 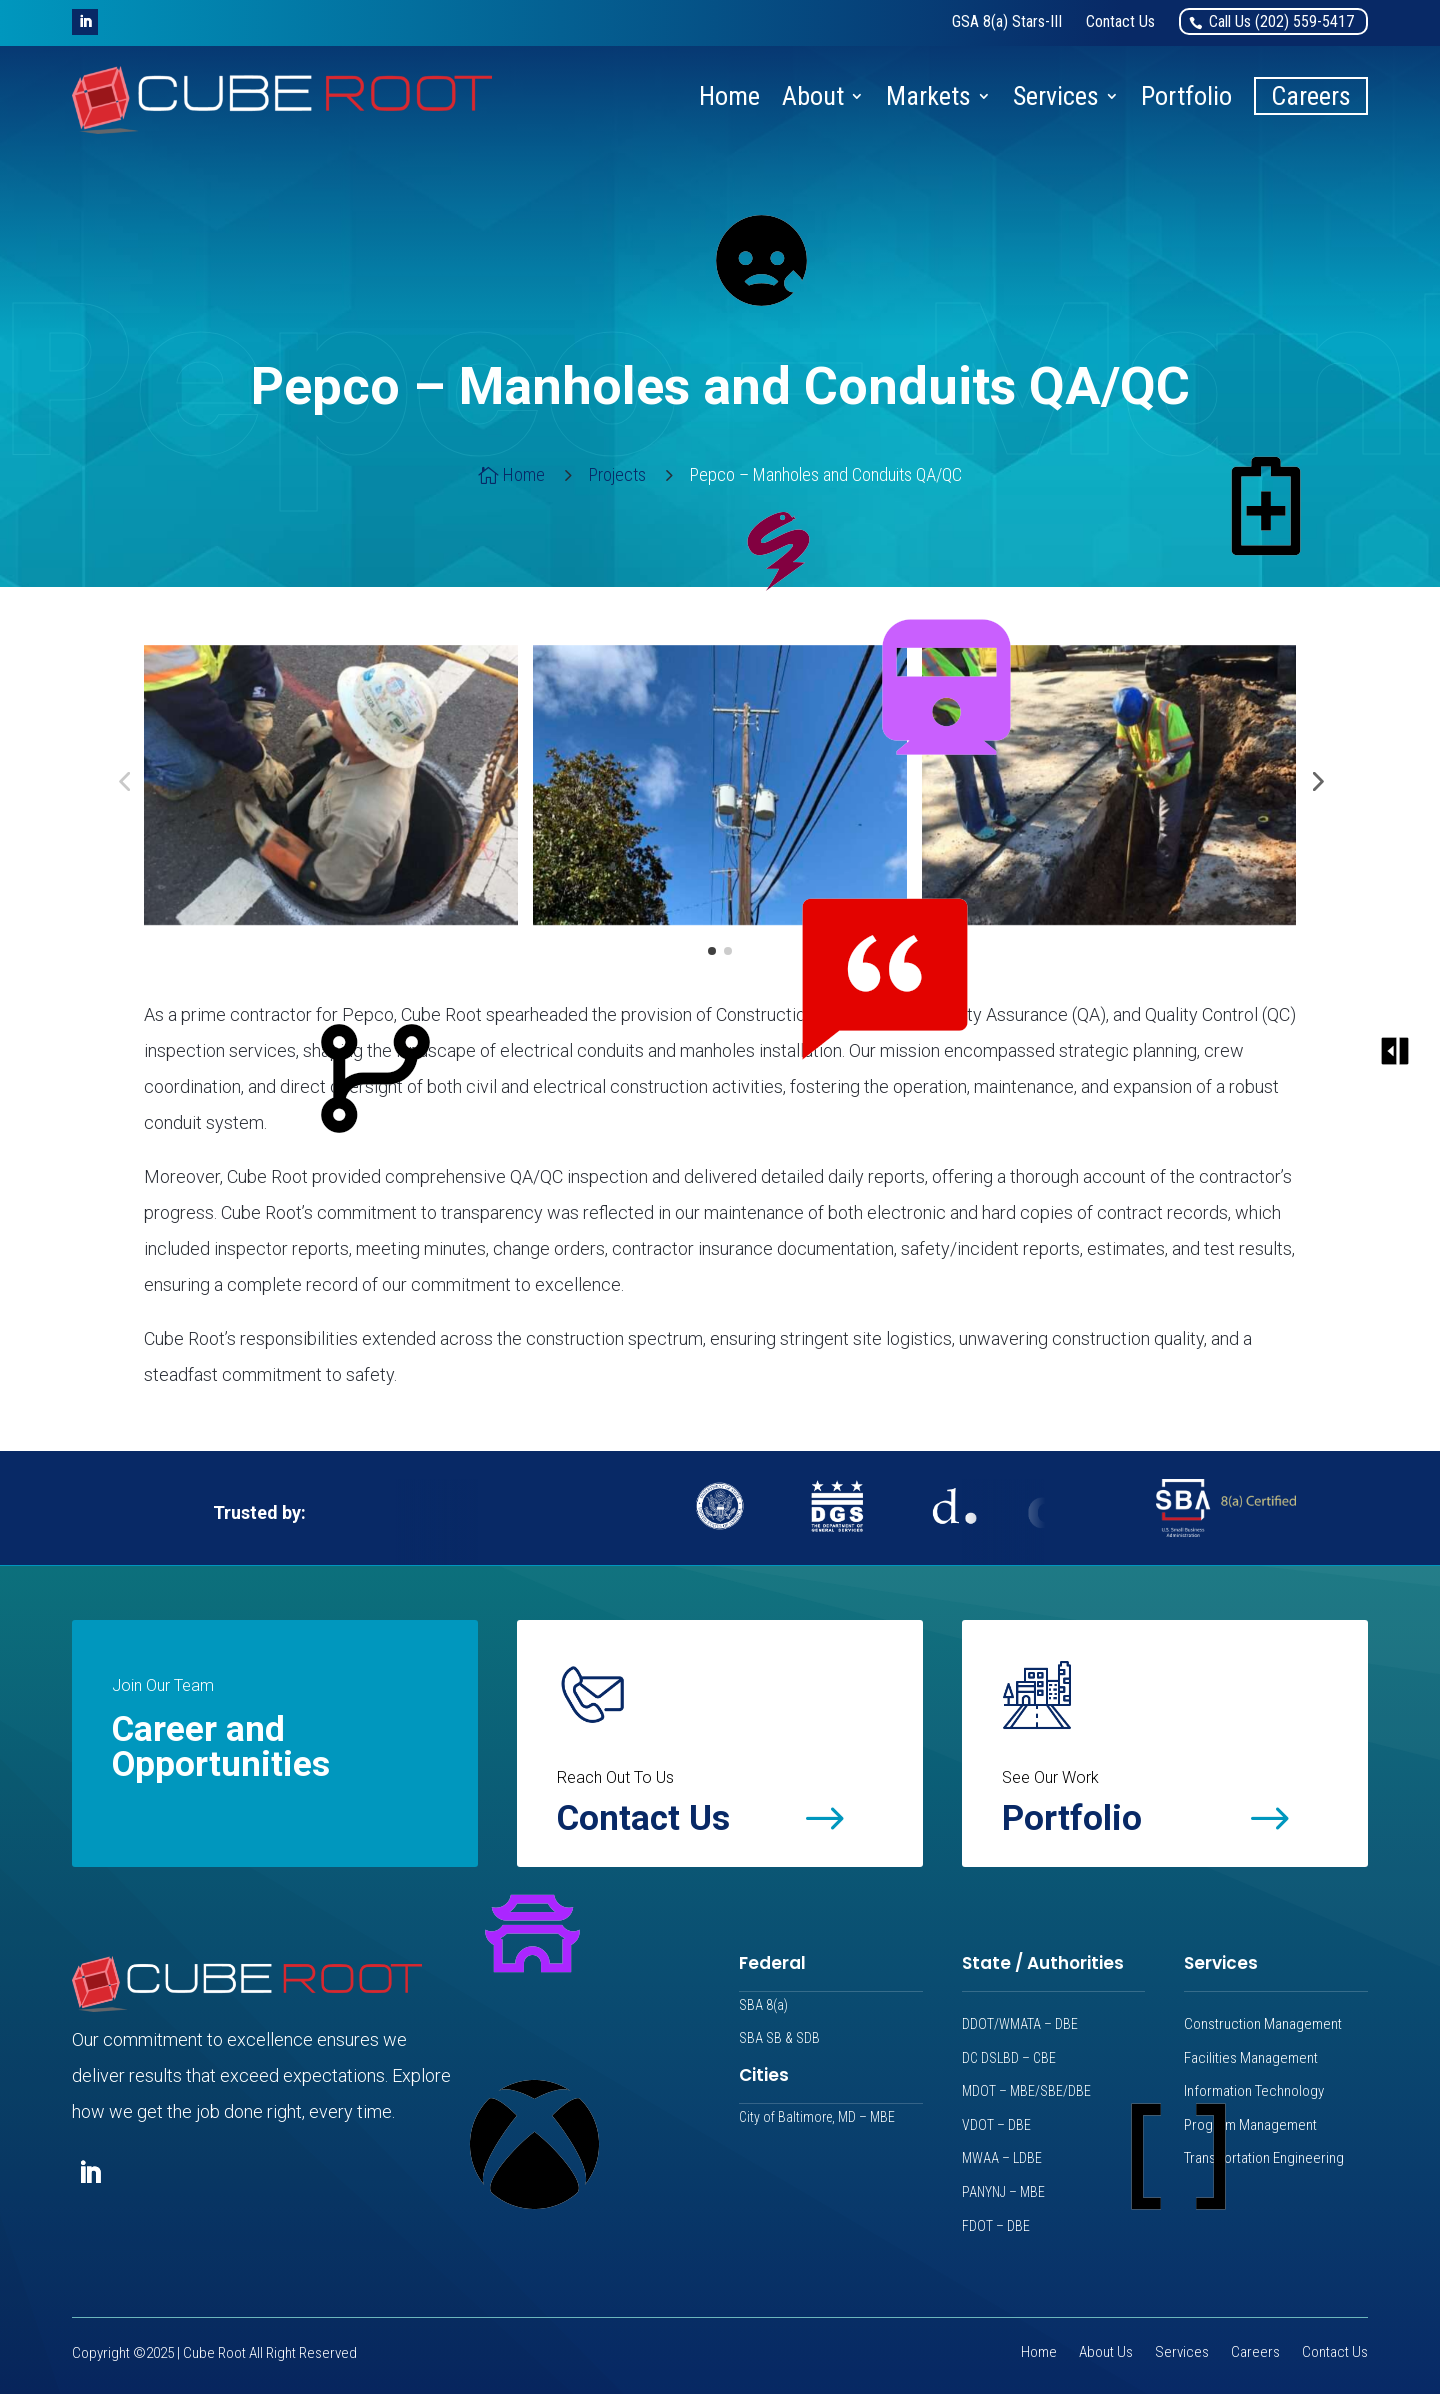 I want to click on indicate negative feedback or dissatisfaction, so click(x=761, y=260).